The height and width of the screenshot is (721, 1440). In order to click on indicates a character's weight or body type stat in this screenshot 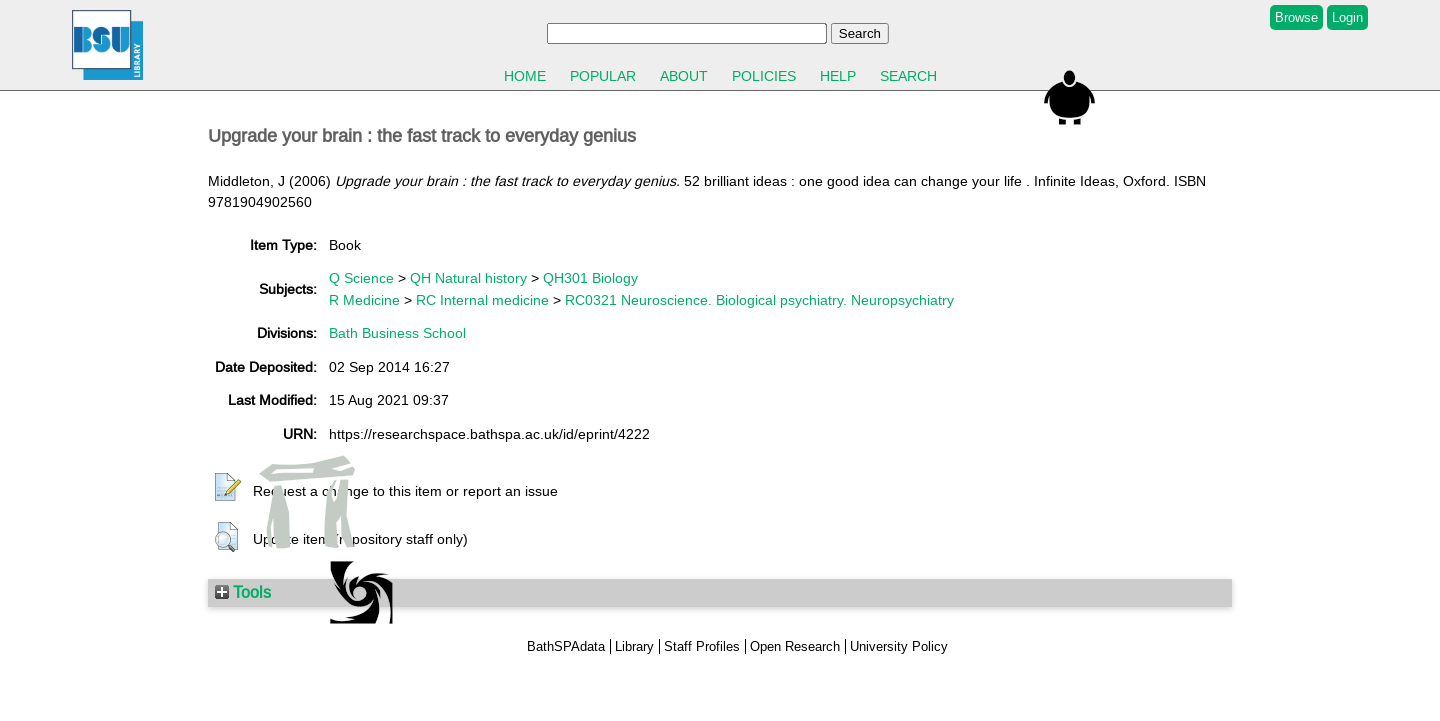, I will do `click(1069, 97)`.